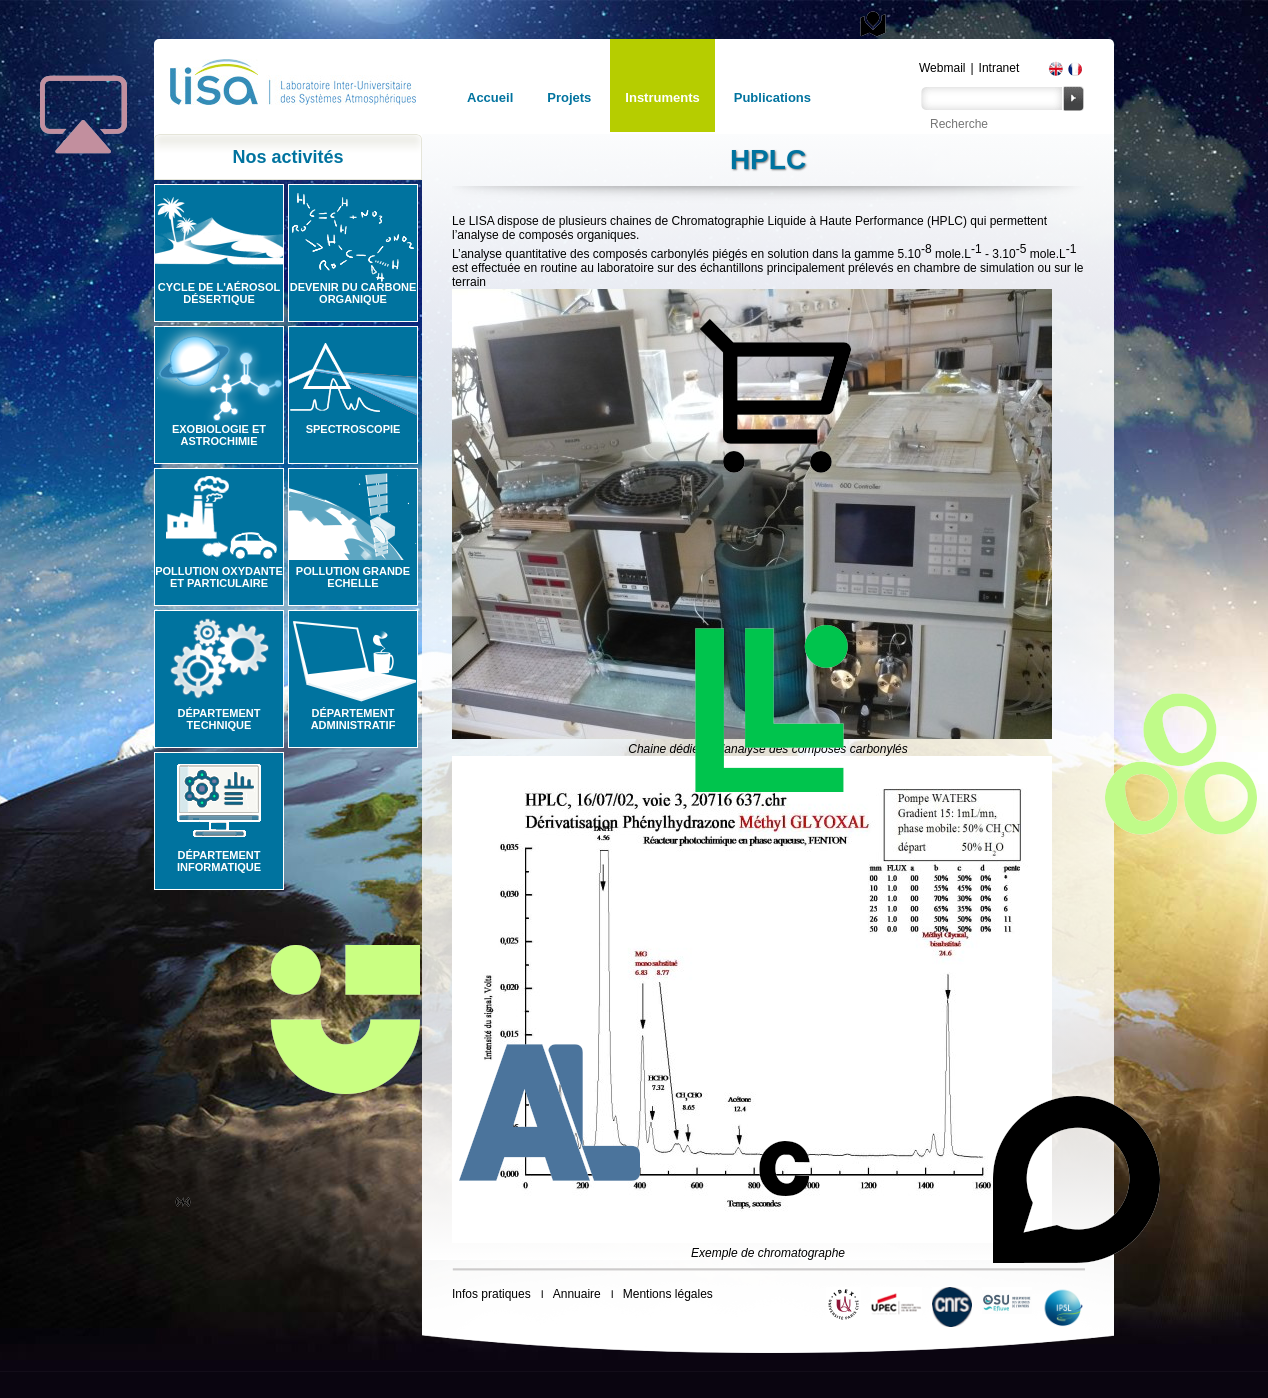 The image size is (1268, 1398). What do you see at coordinates (83, 114) in the screenshot?
I see `stream video content to an Apple TV or compatible device` at bounding box center [83, 114].